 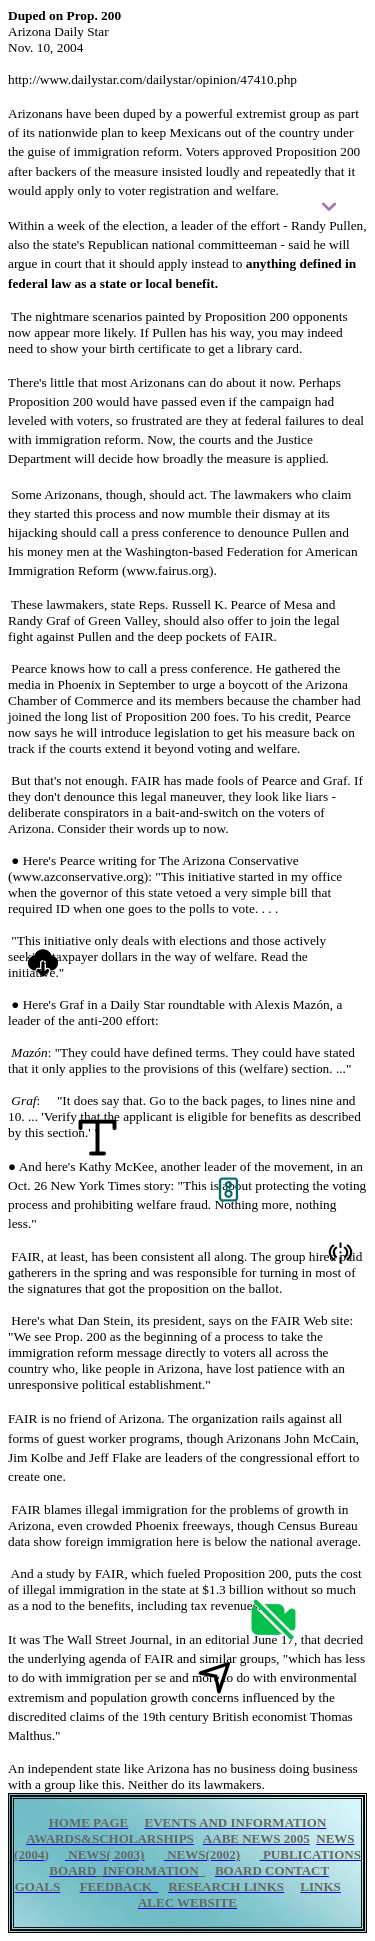 I want to click on download file from cloud storage, so click(x=43, y=963).